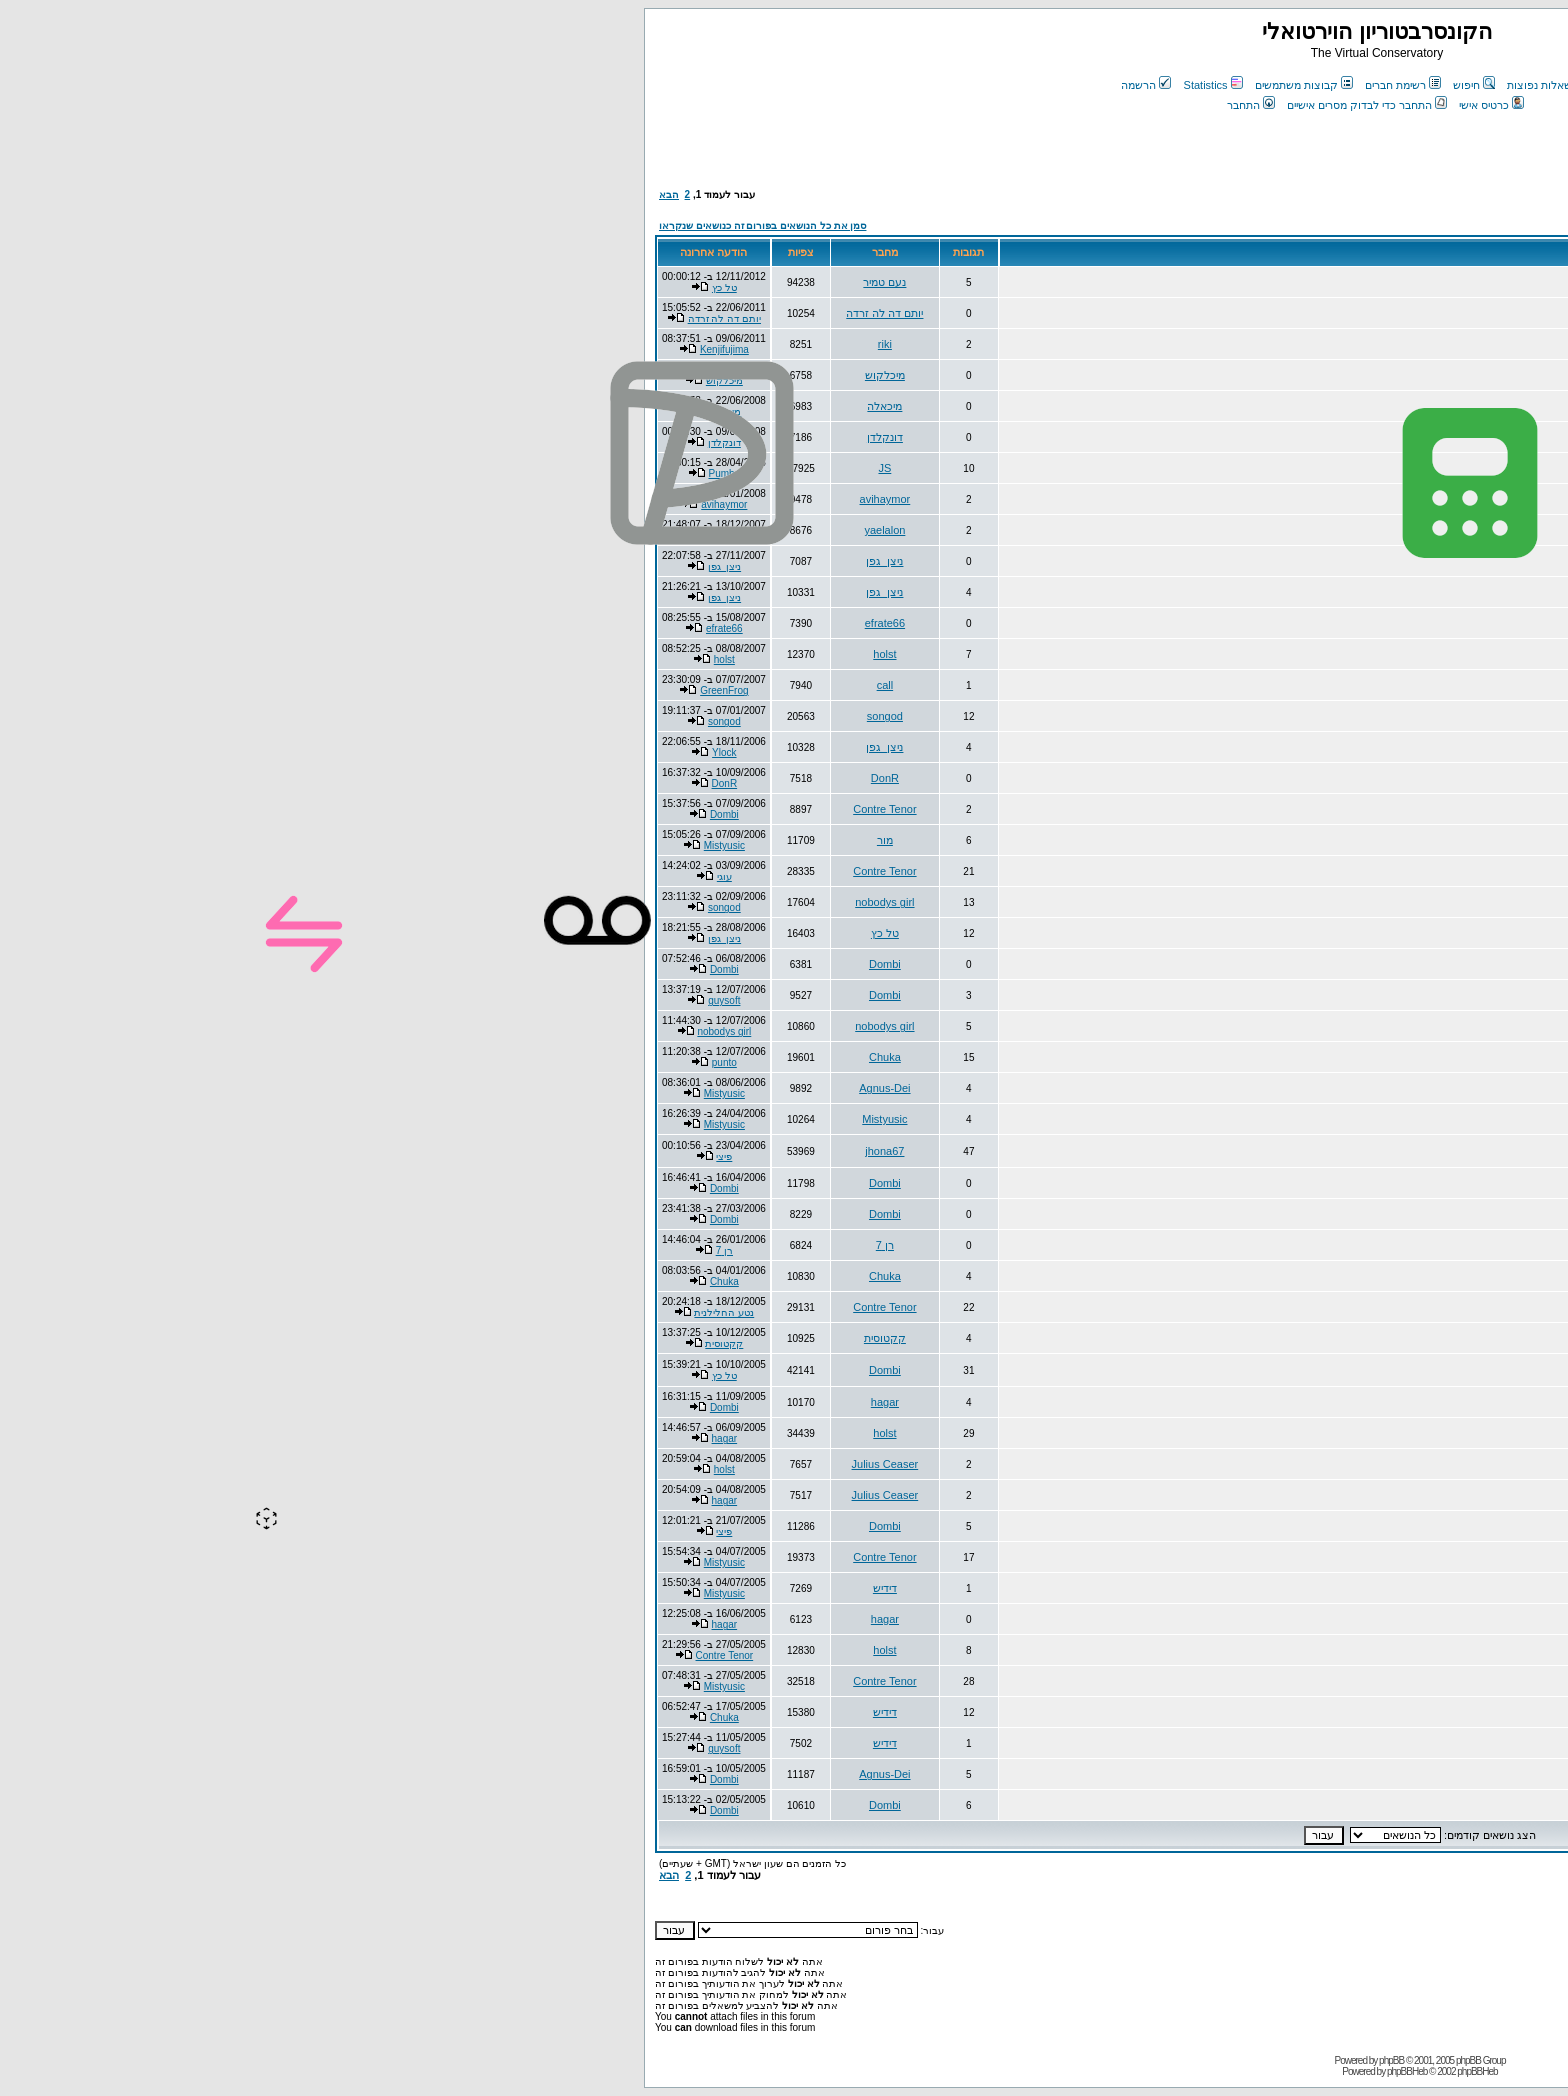  Describe the element at coordinates (266, 1518) in the screenshot. I see `view 3D model or object` at that location.